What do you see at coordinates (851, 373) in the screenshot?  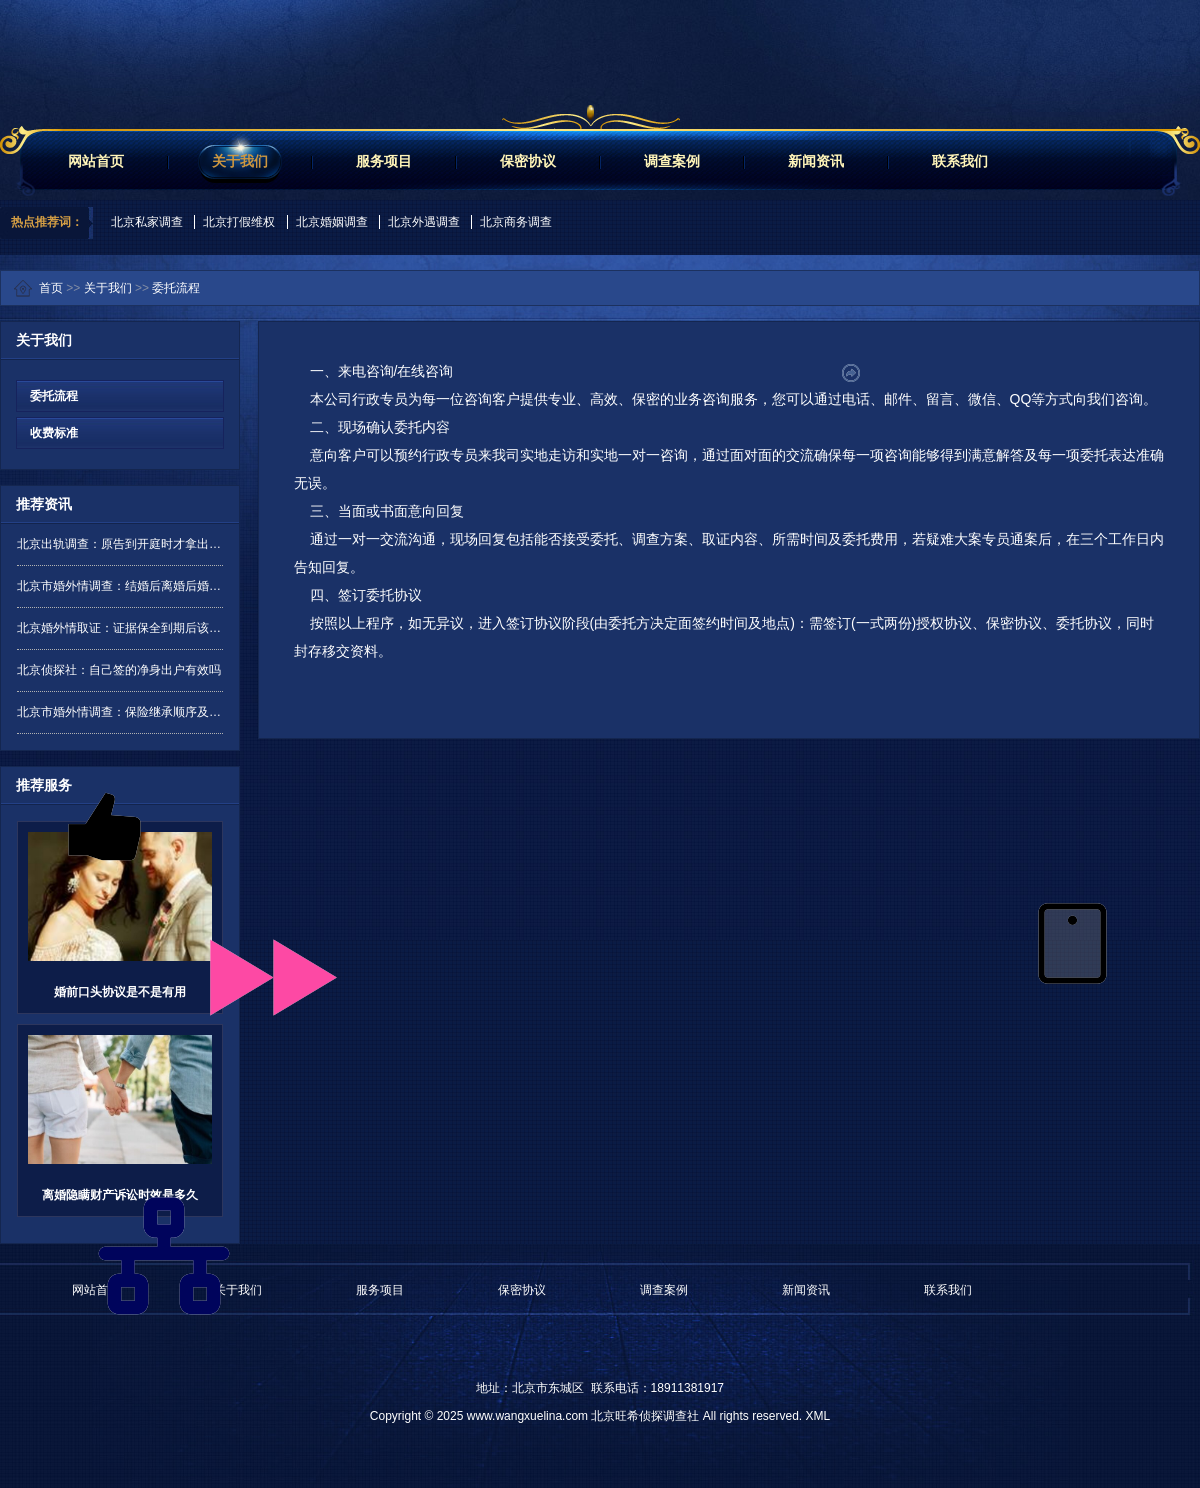 I see `share or forward content` at bounding box center [851, 373].